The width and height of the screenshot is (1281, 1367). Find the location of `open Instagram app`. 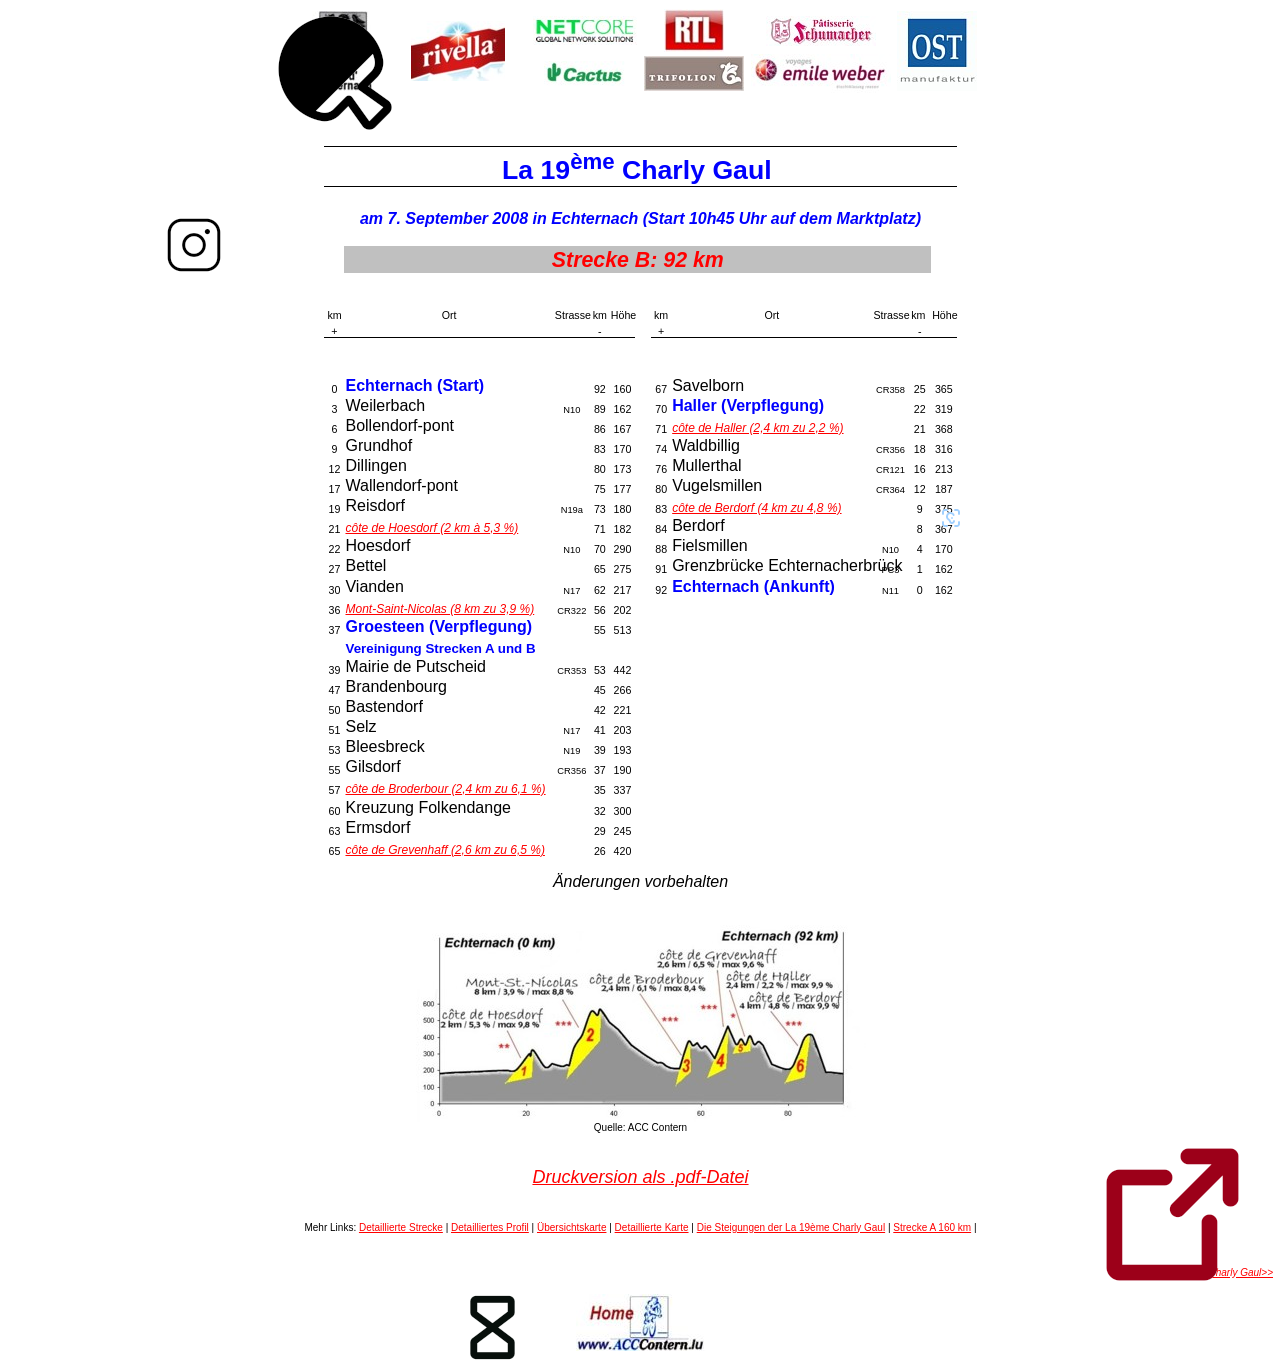

open Instagram app is located at coordinates (194, 245).